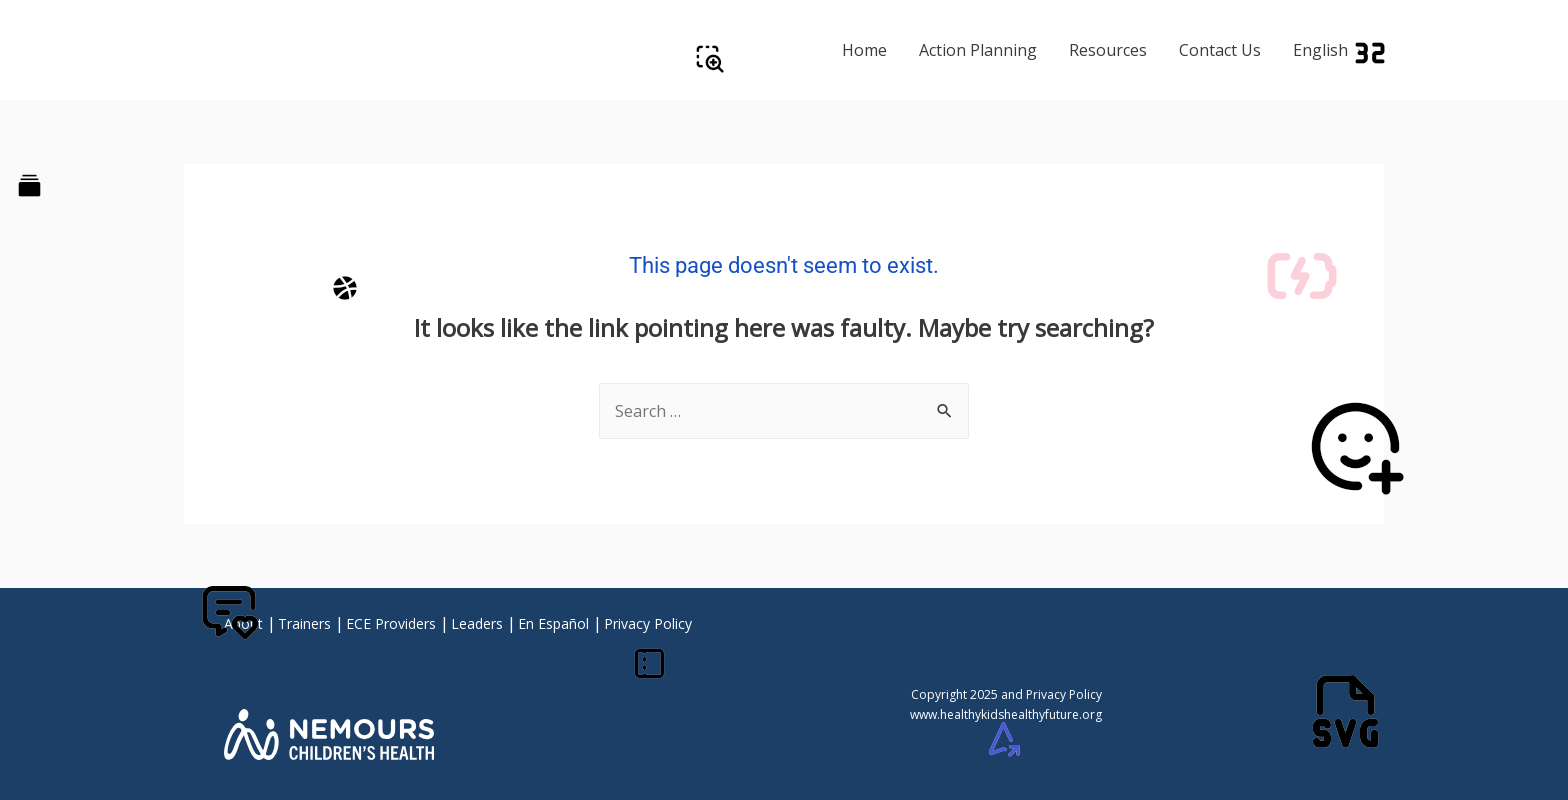 The image size is (1568, 800). What do you see at coordinates (1003, 738) in the screenshot?
I see `share your current location` at bounding box center [1003, 738].